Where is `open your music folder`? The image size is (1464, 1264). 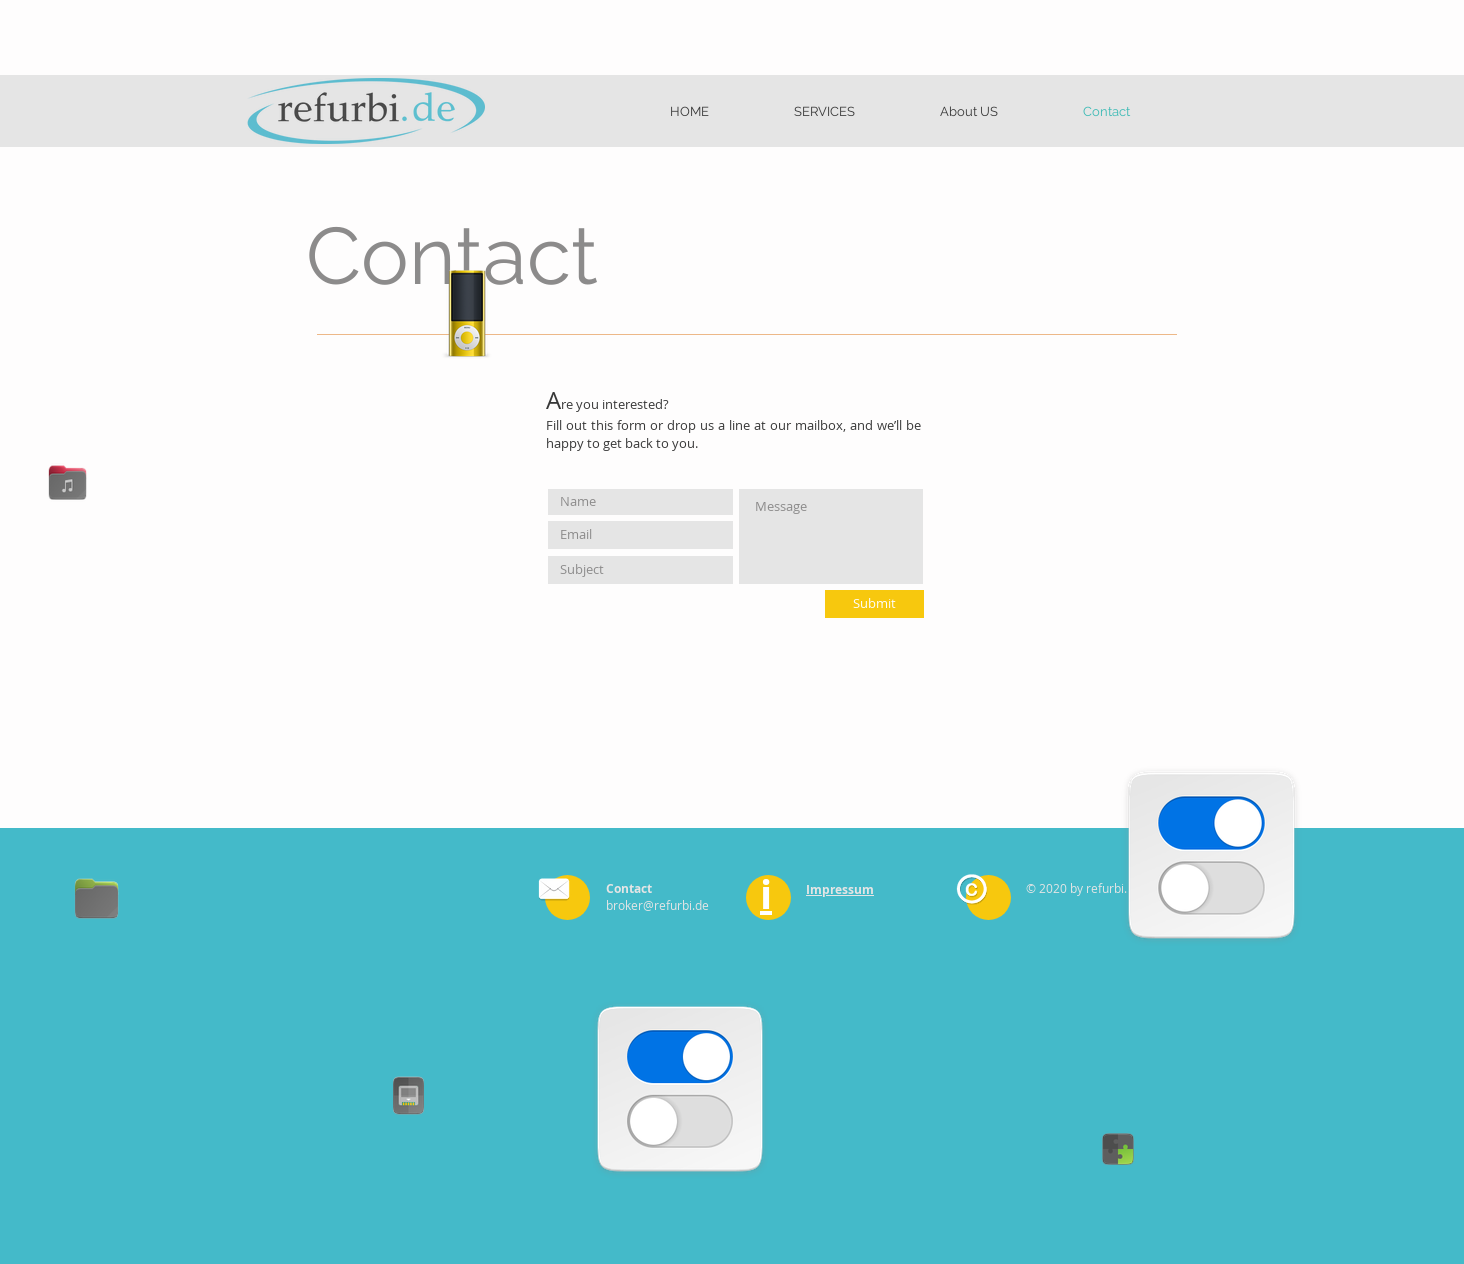
open your music folder is located at coordinates (67, 482).